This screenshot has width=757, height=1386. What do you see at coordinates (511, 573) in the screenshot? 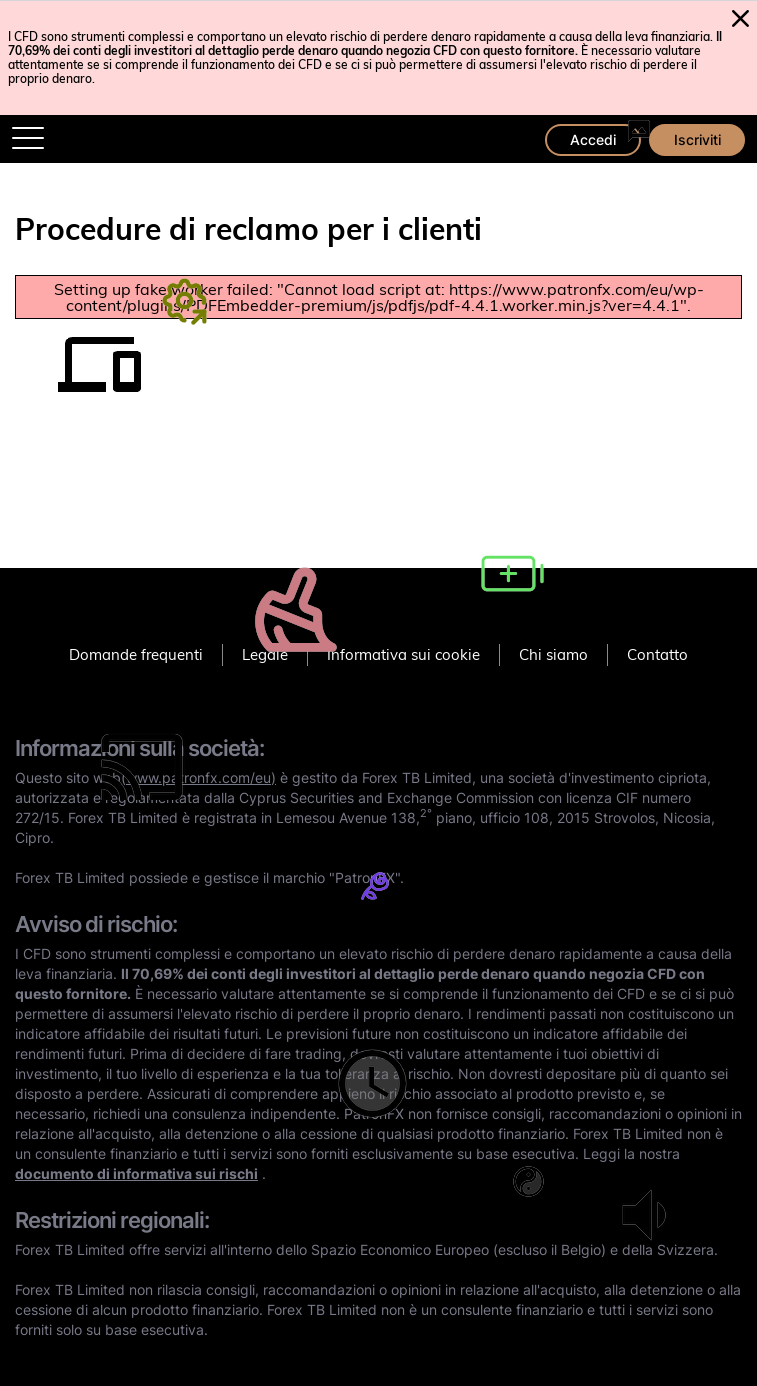
I see `add or extend battery life` at bounding box center [511, 573].